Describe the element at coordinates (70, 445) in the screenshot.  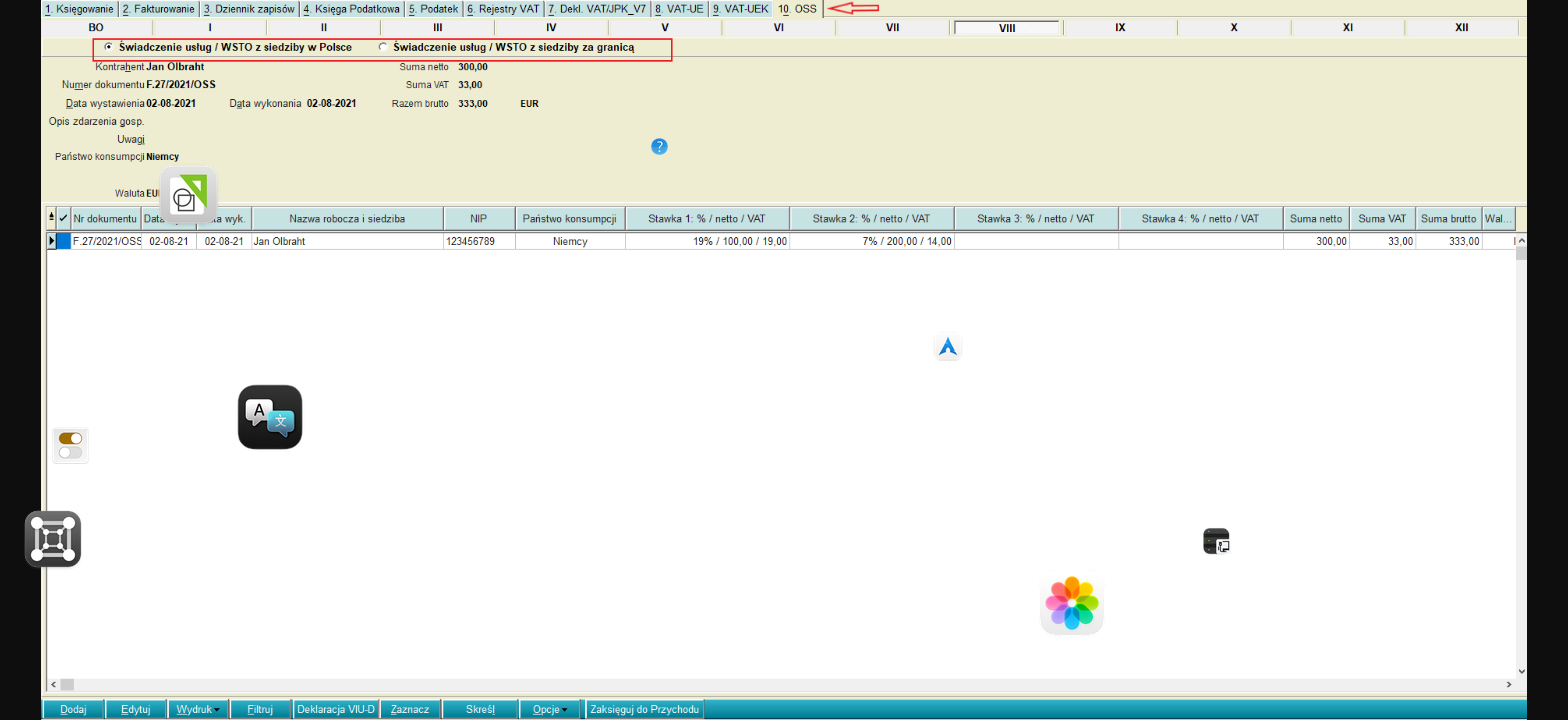
I see `open system tweaks or settings customization` at that location.